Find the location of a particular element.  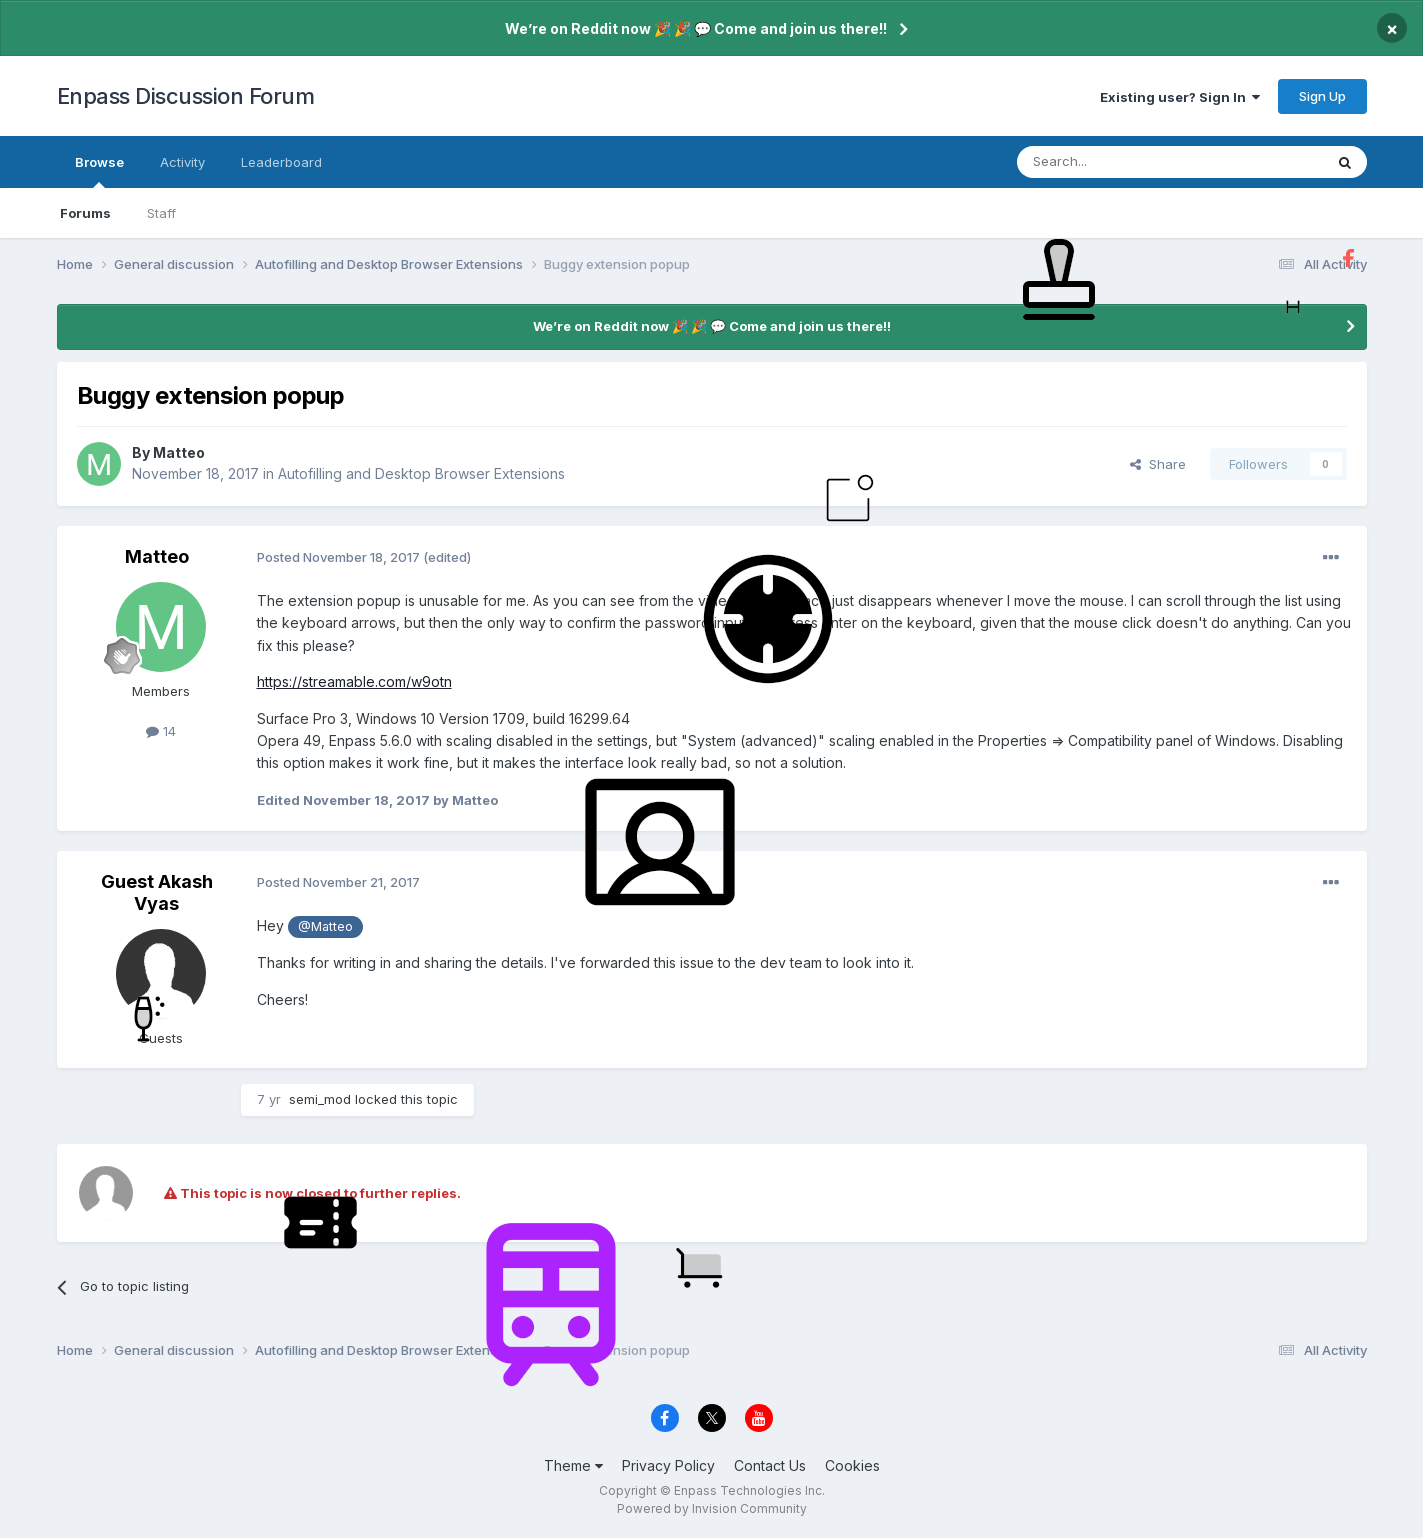

view your shopping cart is located at coordinates (698, 1265).